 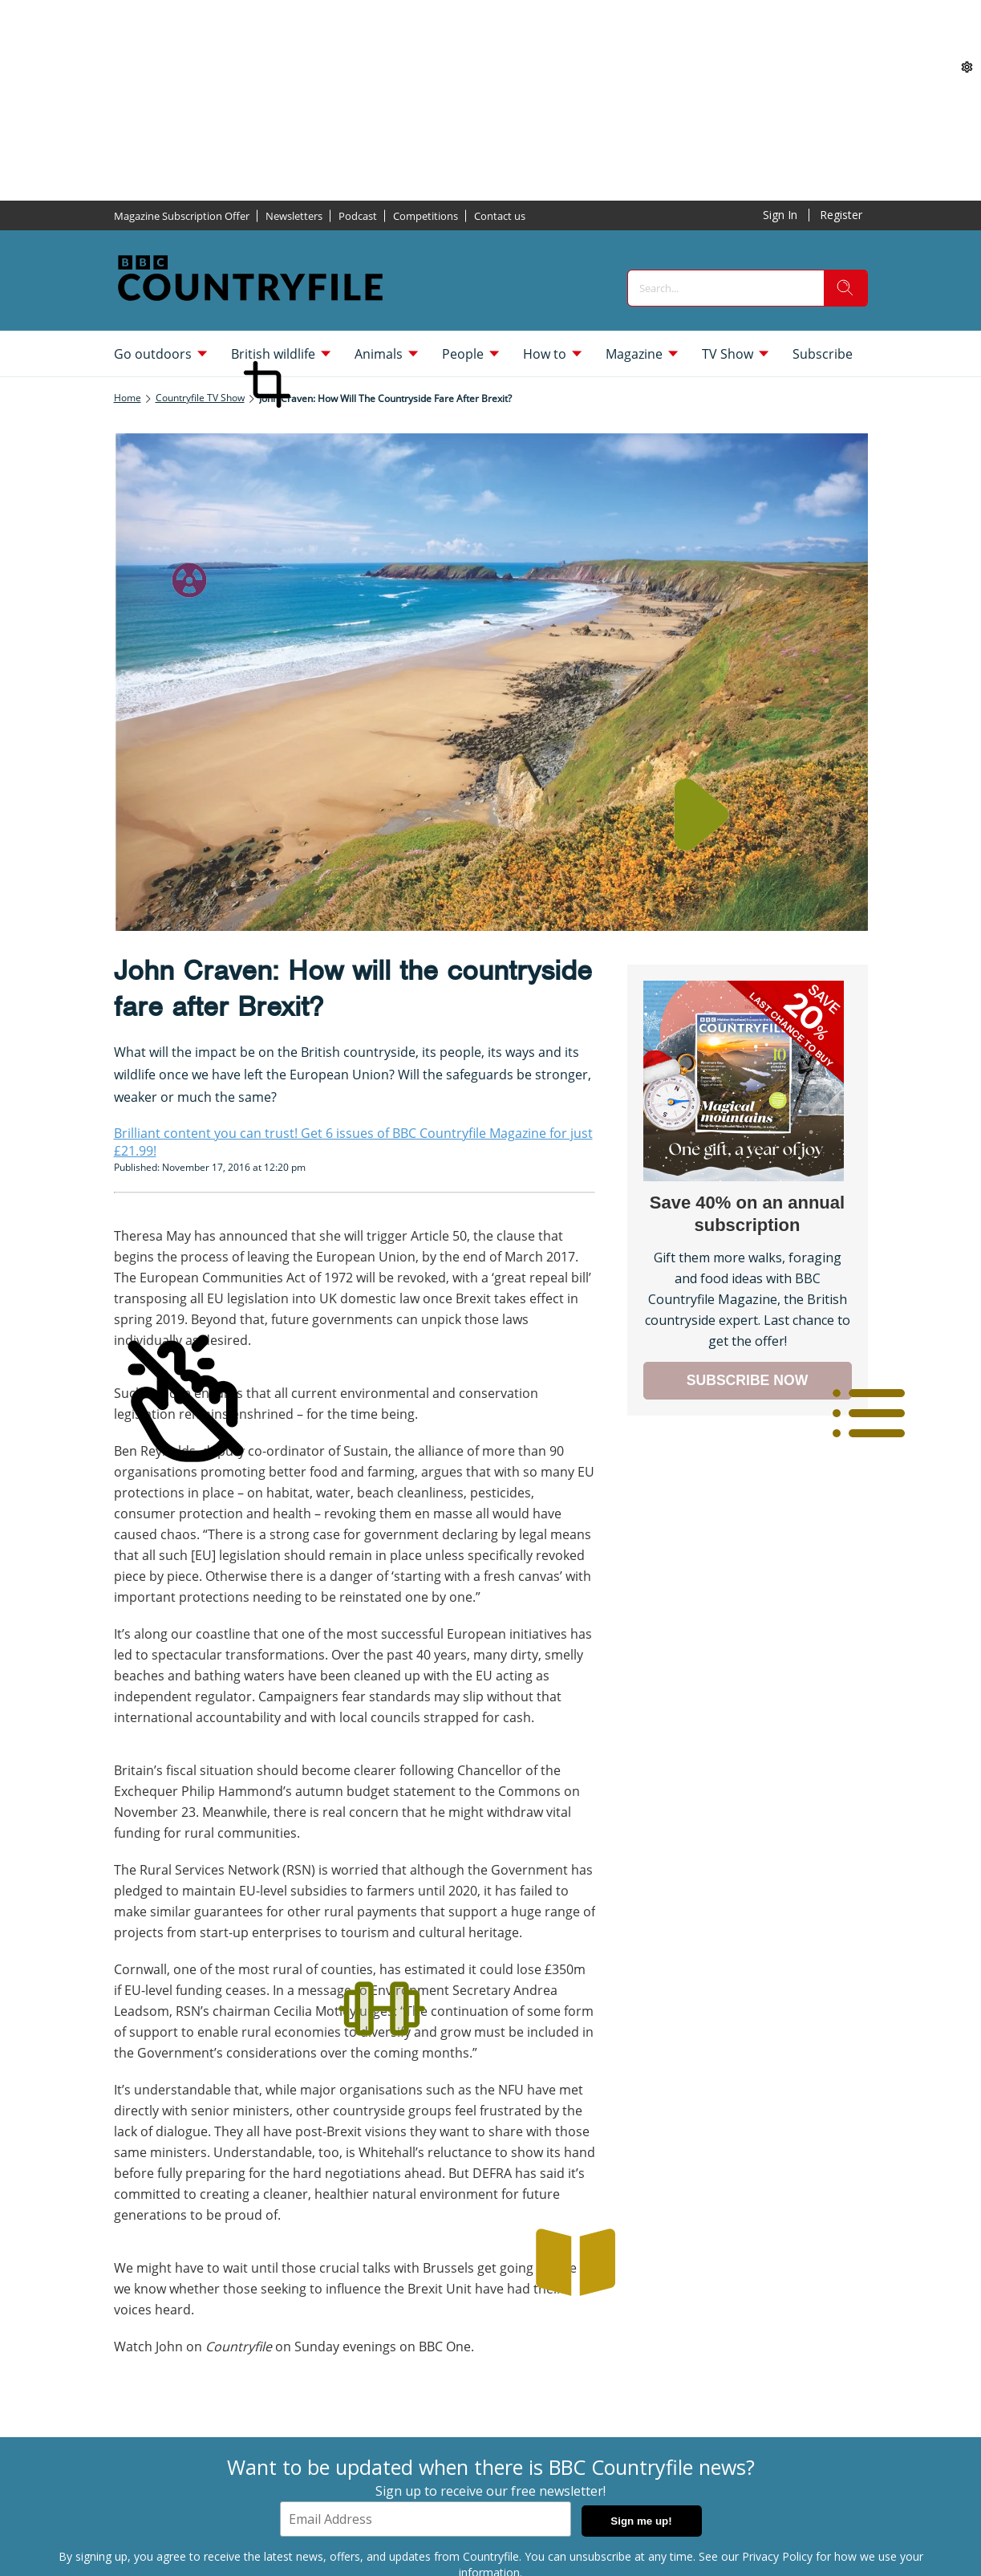 I want to click on go to next item or screen, so click(x=695, y=815).